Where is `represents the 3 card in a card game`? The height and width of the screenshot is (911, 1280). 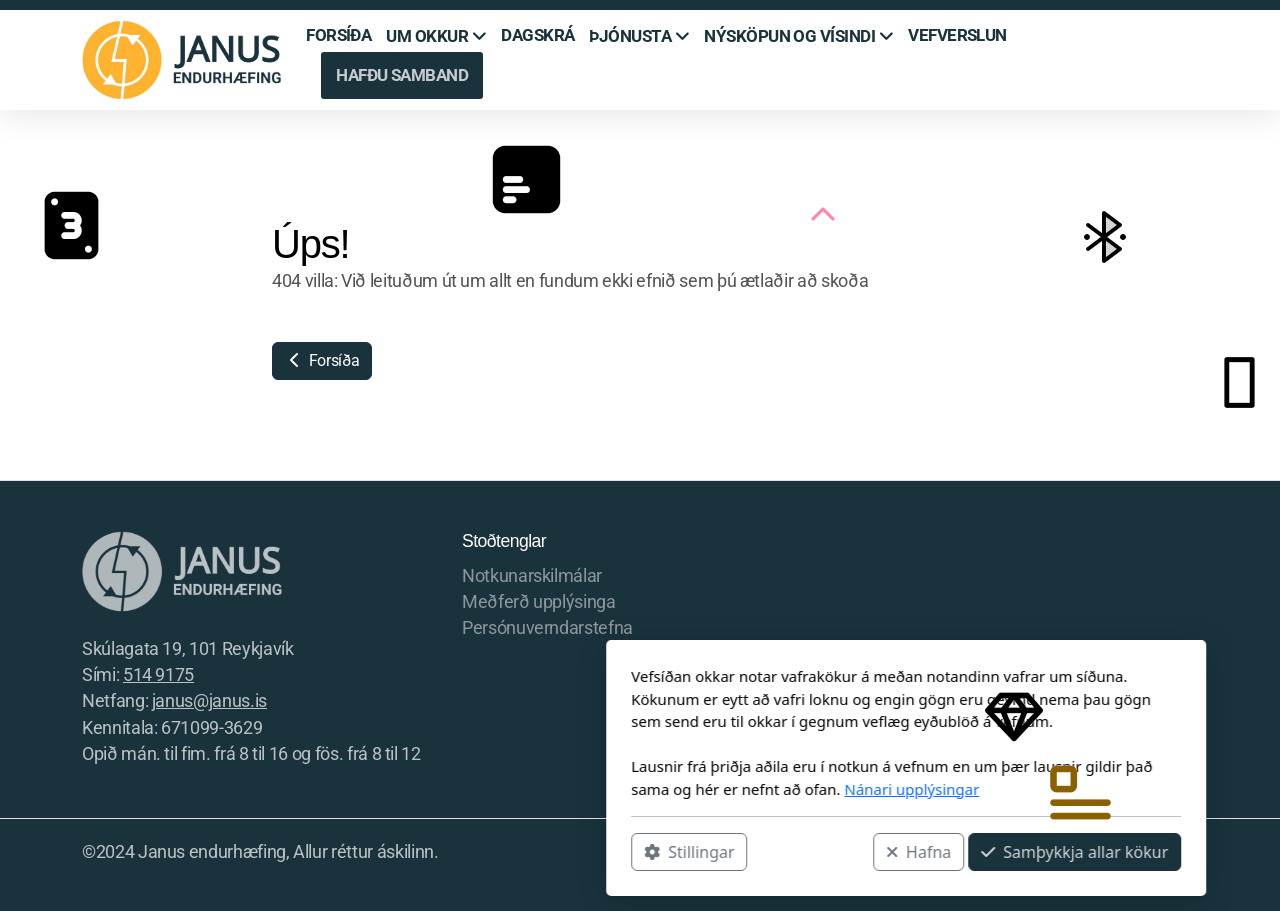 represents the 3 card in a card game is located at coordinates (71, 225).